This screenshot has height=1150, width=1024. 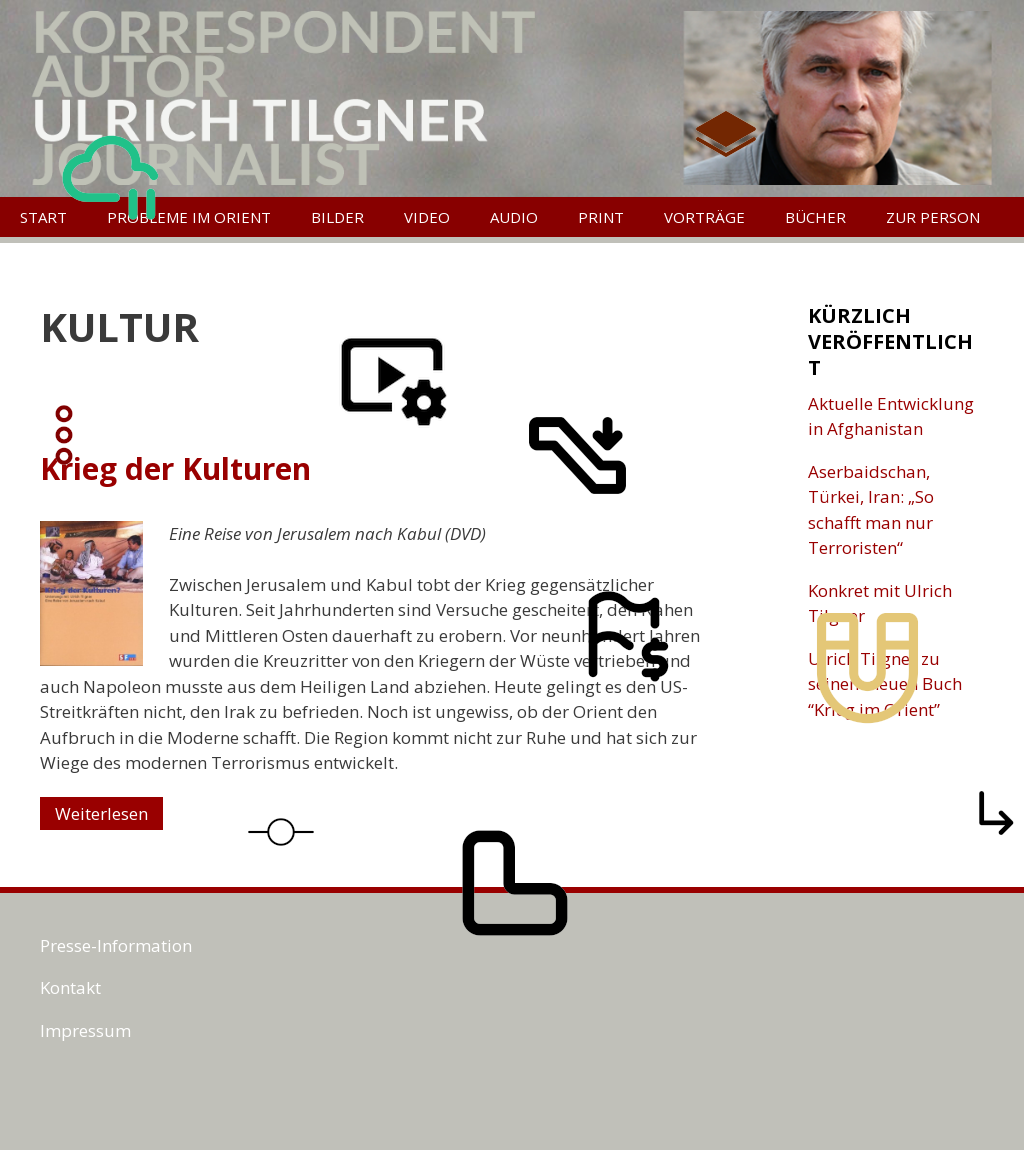 What do you see at coordinates (281, 832) in the screenshot?
I see `view commit history in version control` at bounding box center [281, 832].